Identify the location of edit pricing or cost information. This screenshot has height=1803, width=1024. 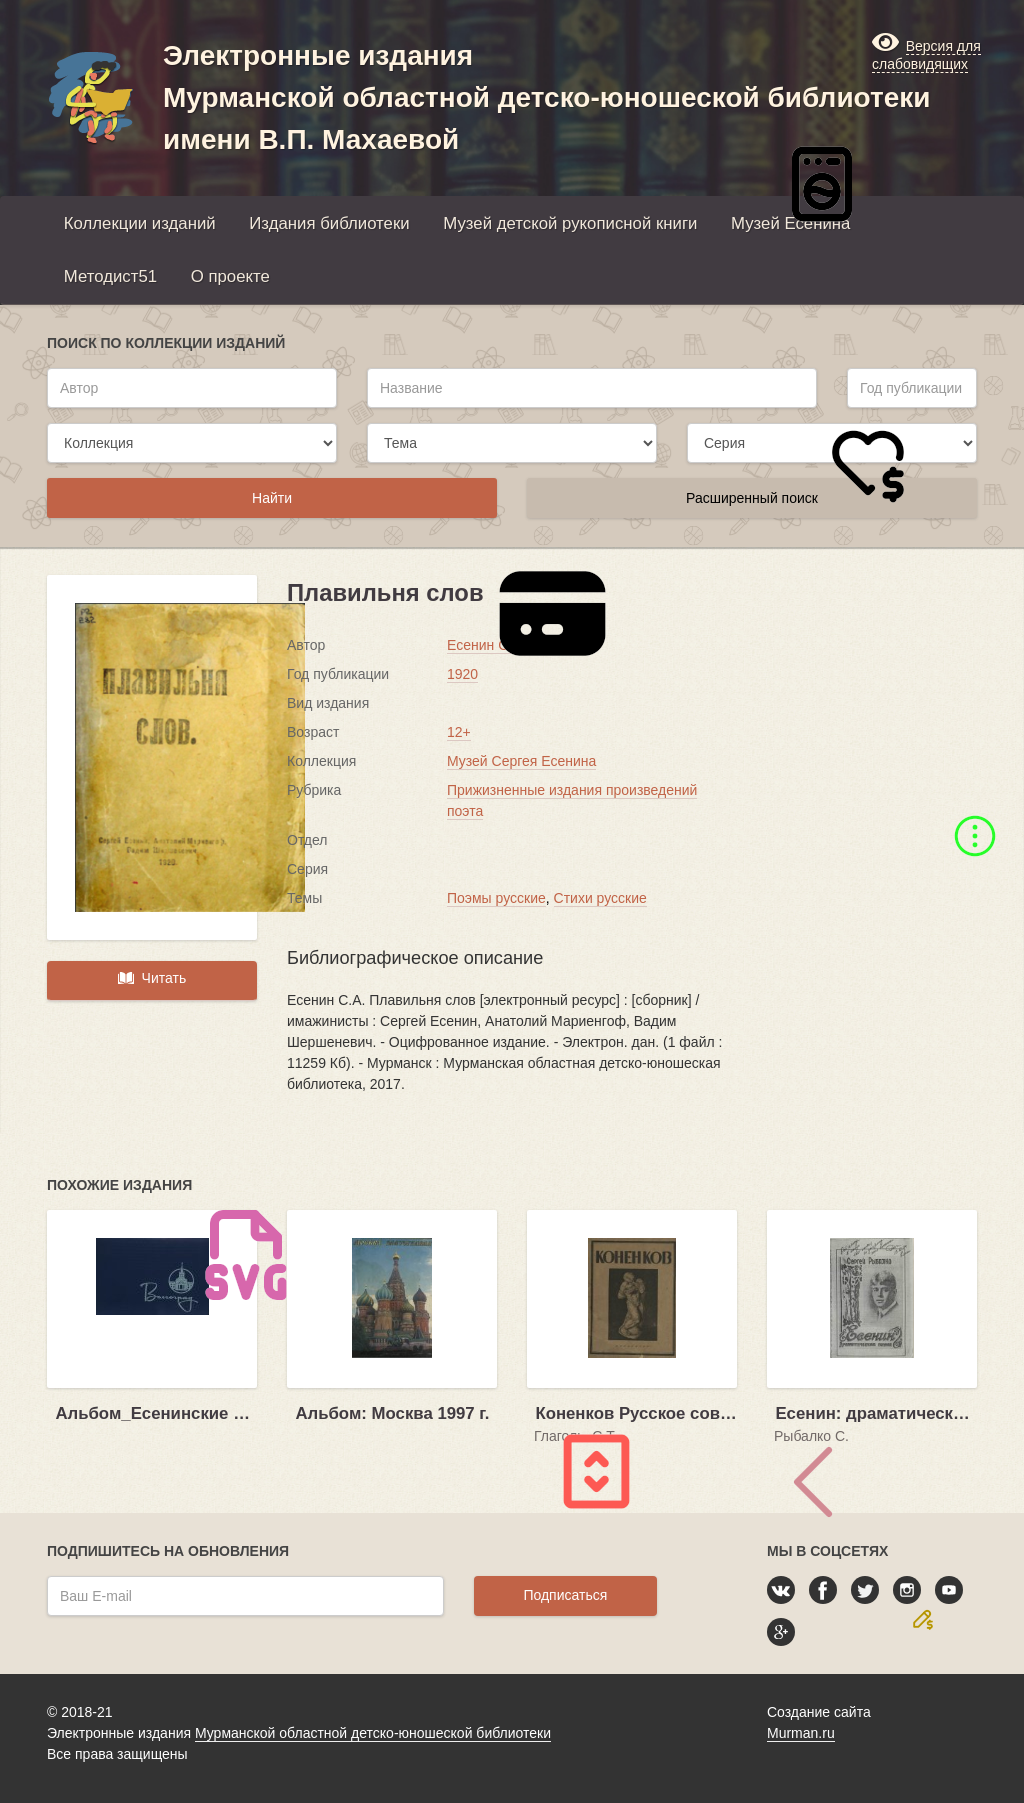
(922, 1618).